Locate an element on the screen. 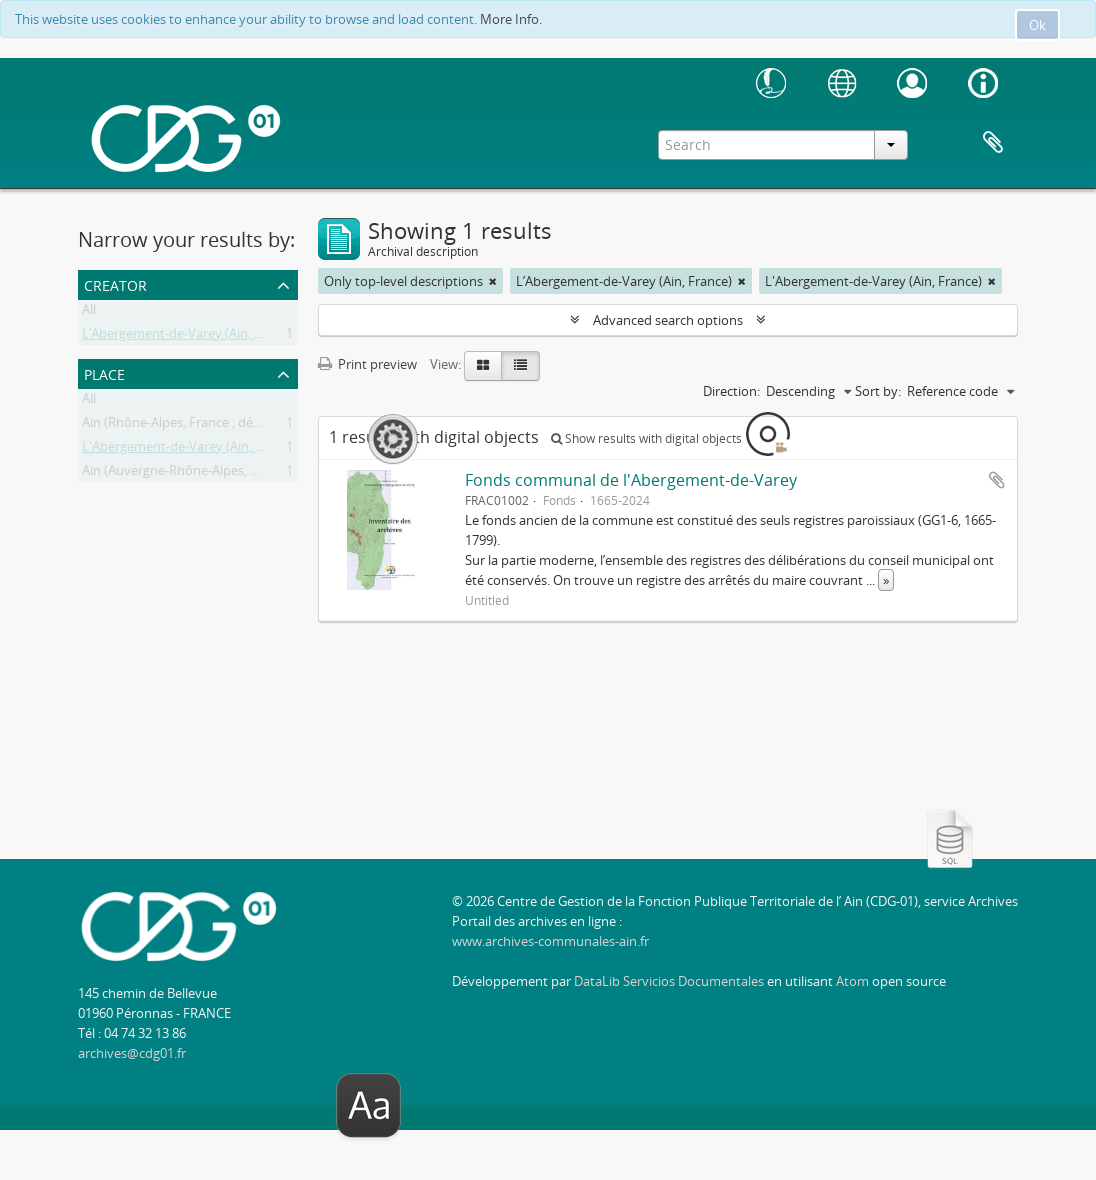  access system settings is located at coordinates (393, 439).